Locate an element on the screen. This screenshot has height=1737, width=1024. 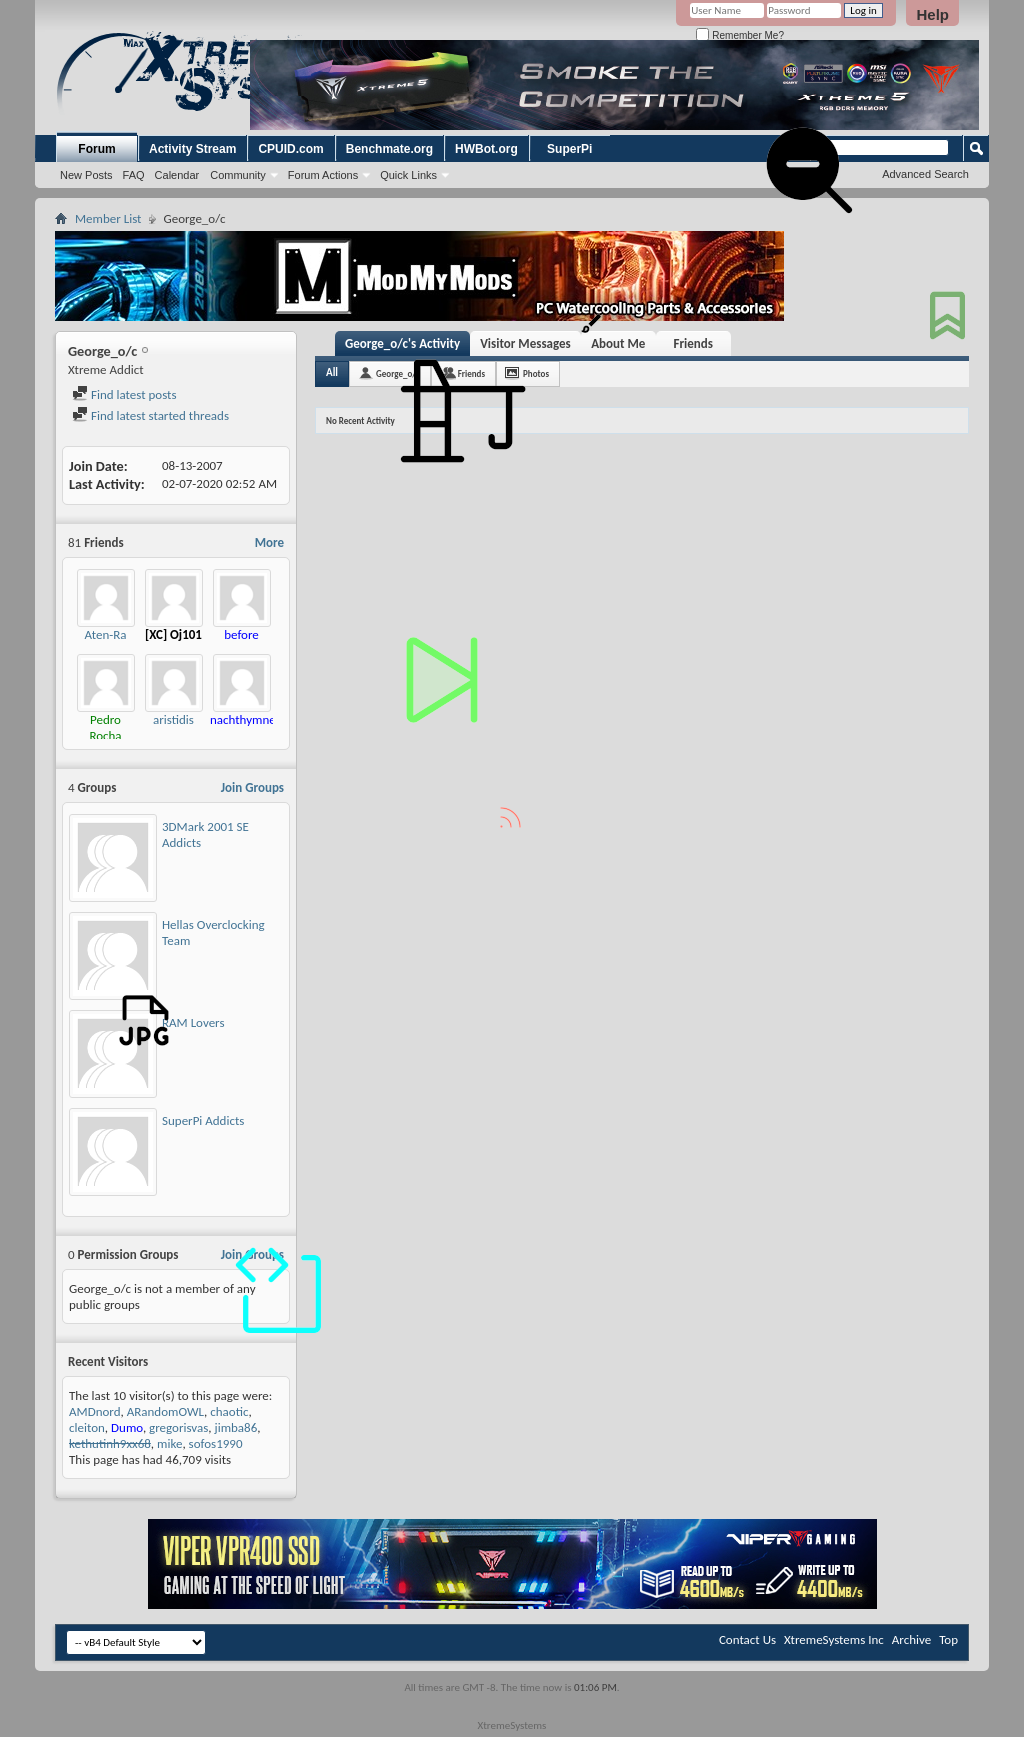
save this item for later is located at coordinates (947, 314).